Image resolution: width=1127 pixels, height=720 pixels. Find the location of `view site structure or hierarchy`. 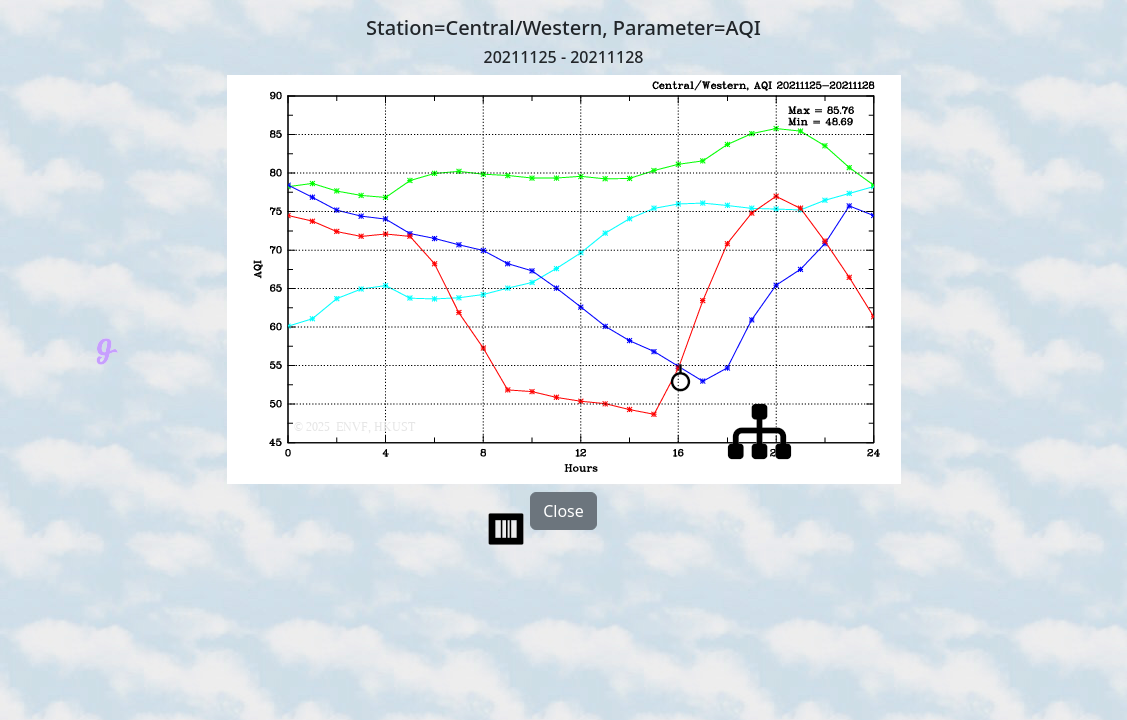

view site structure or hierarchy is located at coordinates (759, 431).